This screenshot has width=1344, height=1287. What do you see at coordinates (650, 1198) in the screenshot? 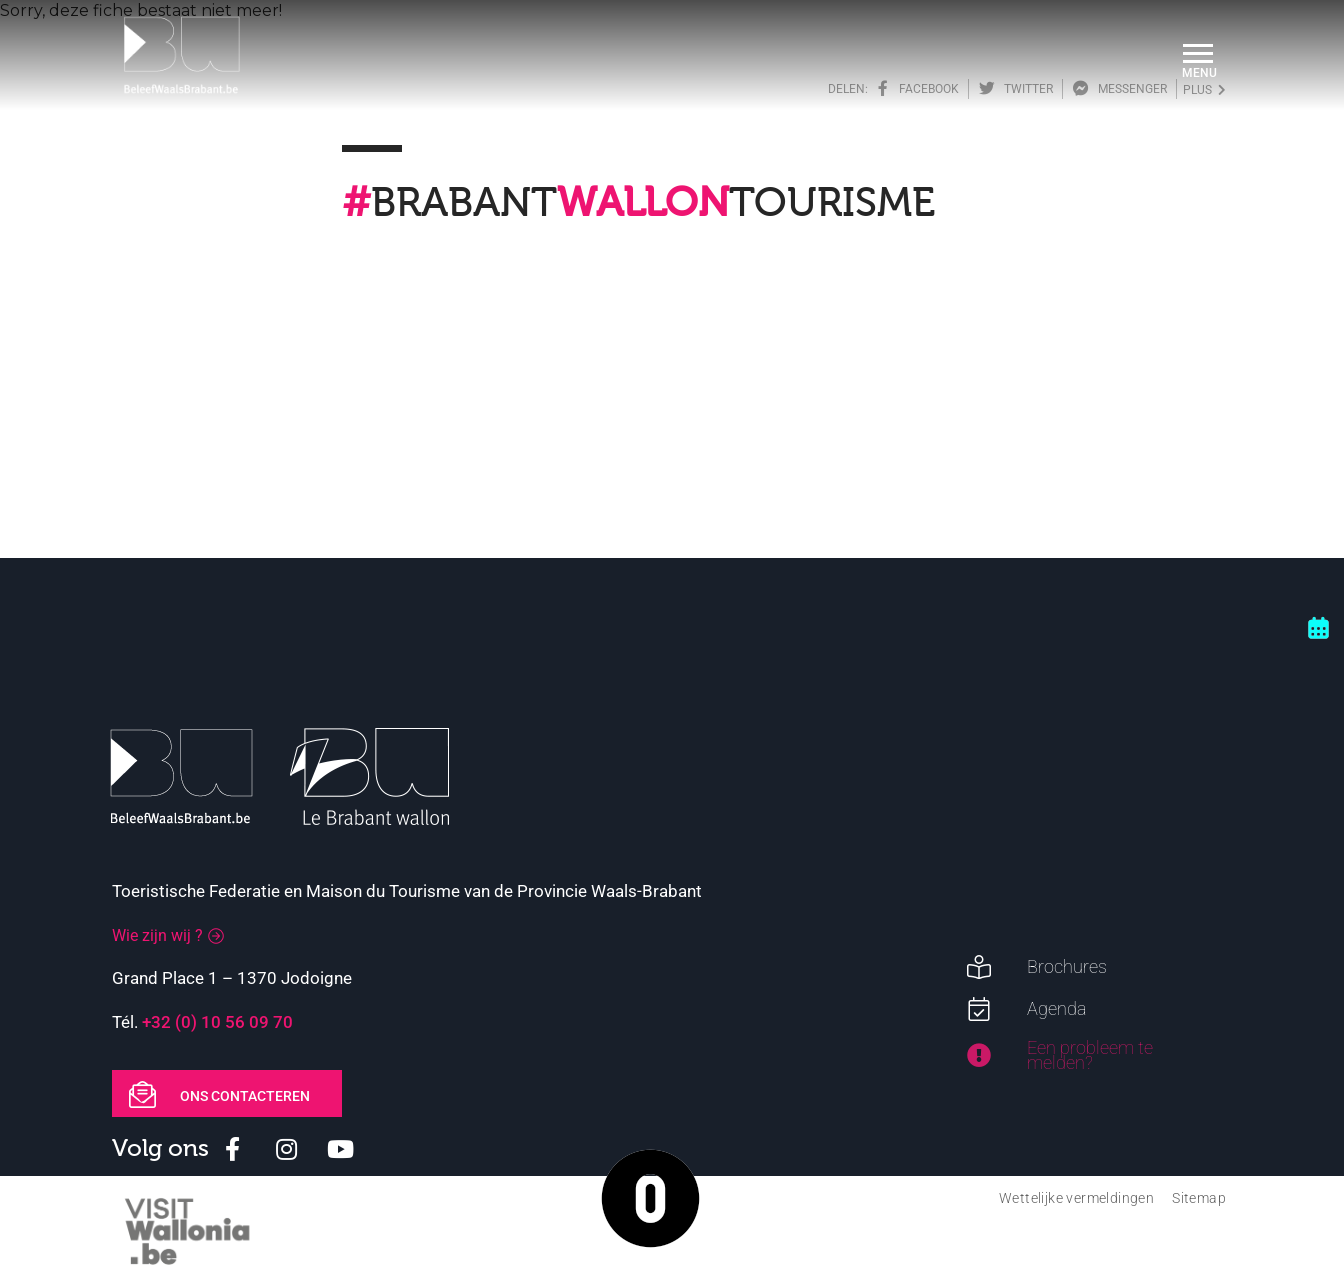
I see `indicates zero items or notifications` at bounding box center [650, 1198].